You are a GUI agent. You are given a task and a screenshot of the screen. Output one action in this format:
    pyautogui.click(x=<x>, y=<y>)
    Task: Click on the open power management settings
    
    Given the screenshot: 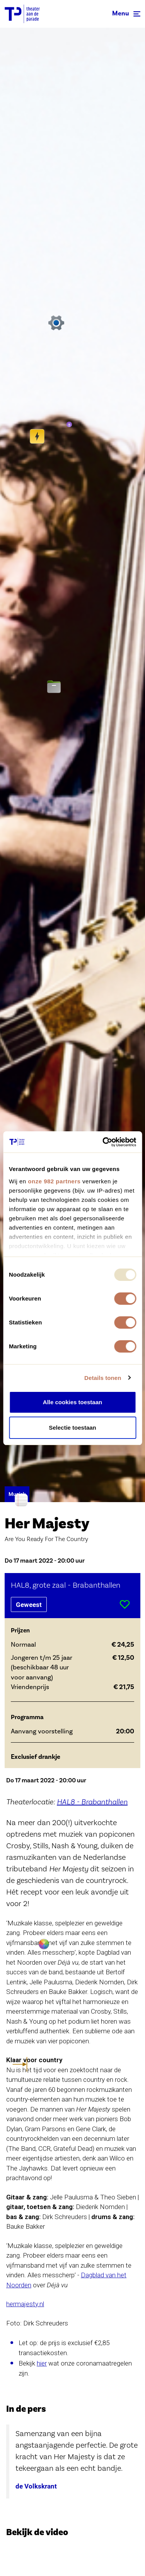 What is the action you would take?
    pyautogui.click(x=37, y=436)
    